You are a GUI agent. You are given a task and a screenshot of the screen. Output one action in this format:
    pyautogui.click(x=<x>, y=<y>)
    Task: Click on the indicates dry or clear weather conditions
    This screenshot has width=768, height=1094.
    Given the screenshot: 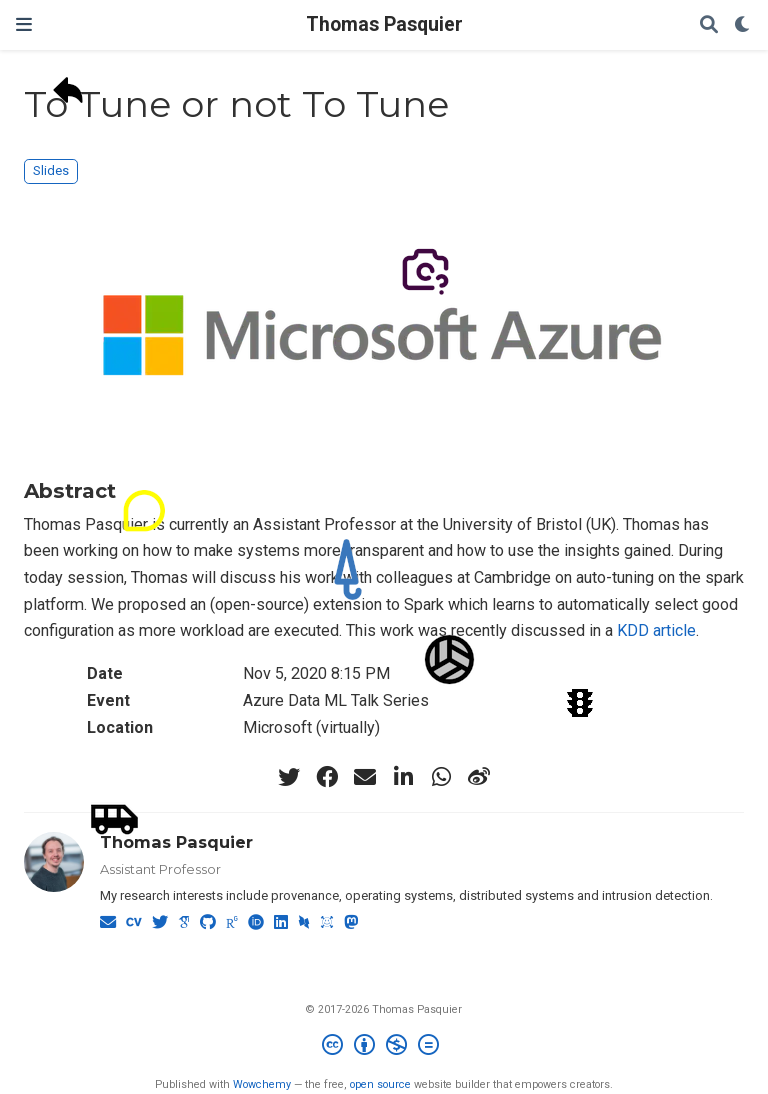 What is the action you would take?
    pyautogui.click(x=346, y=569)
    